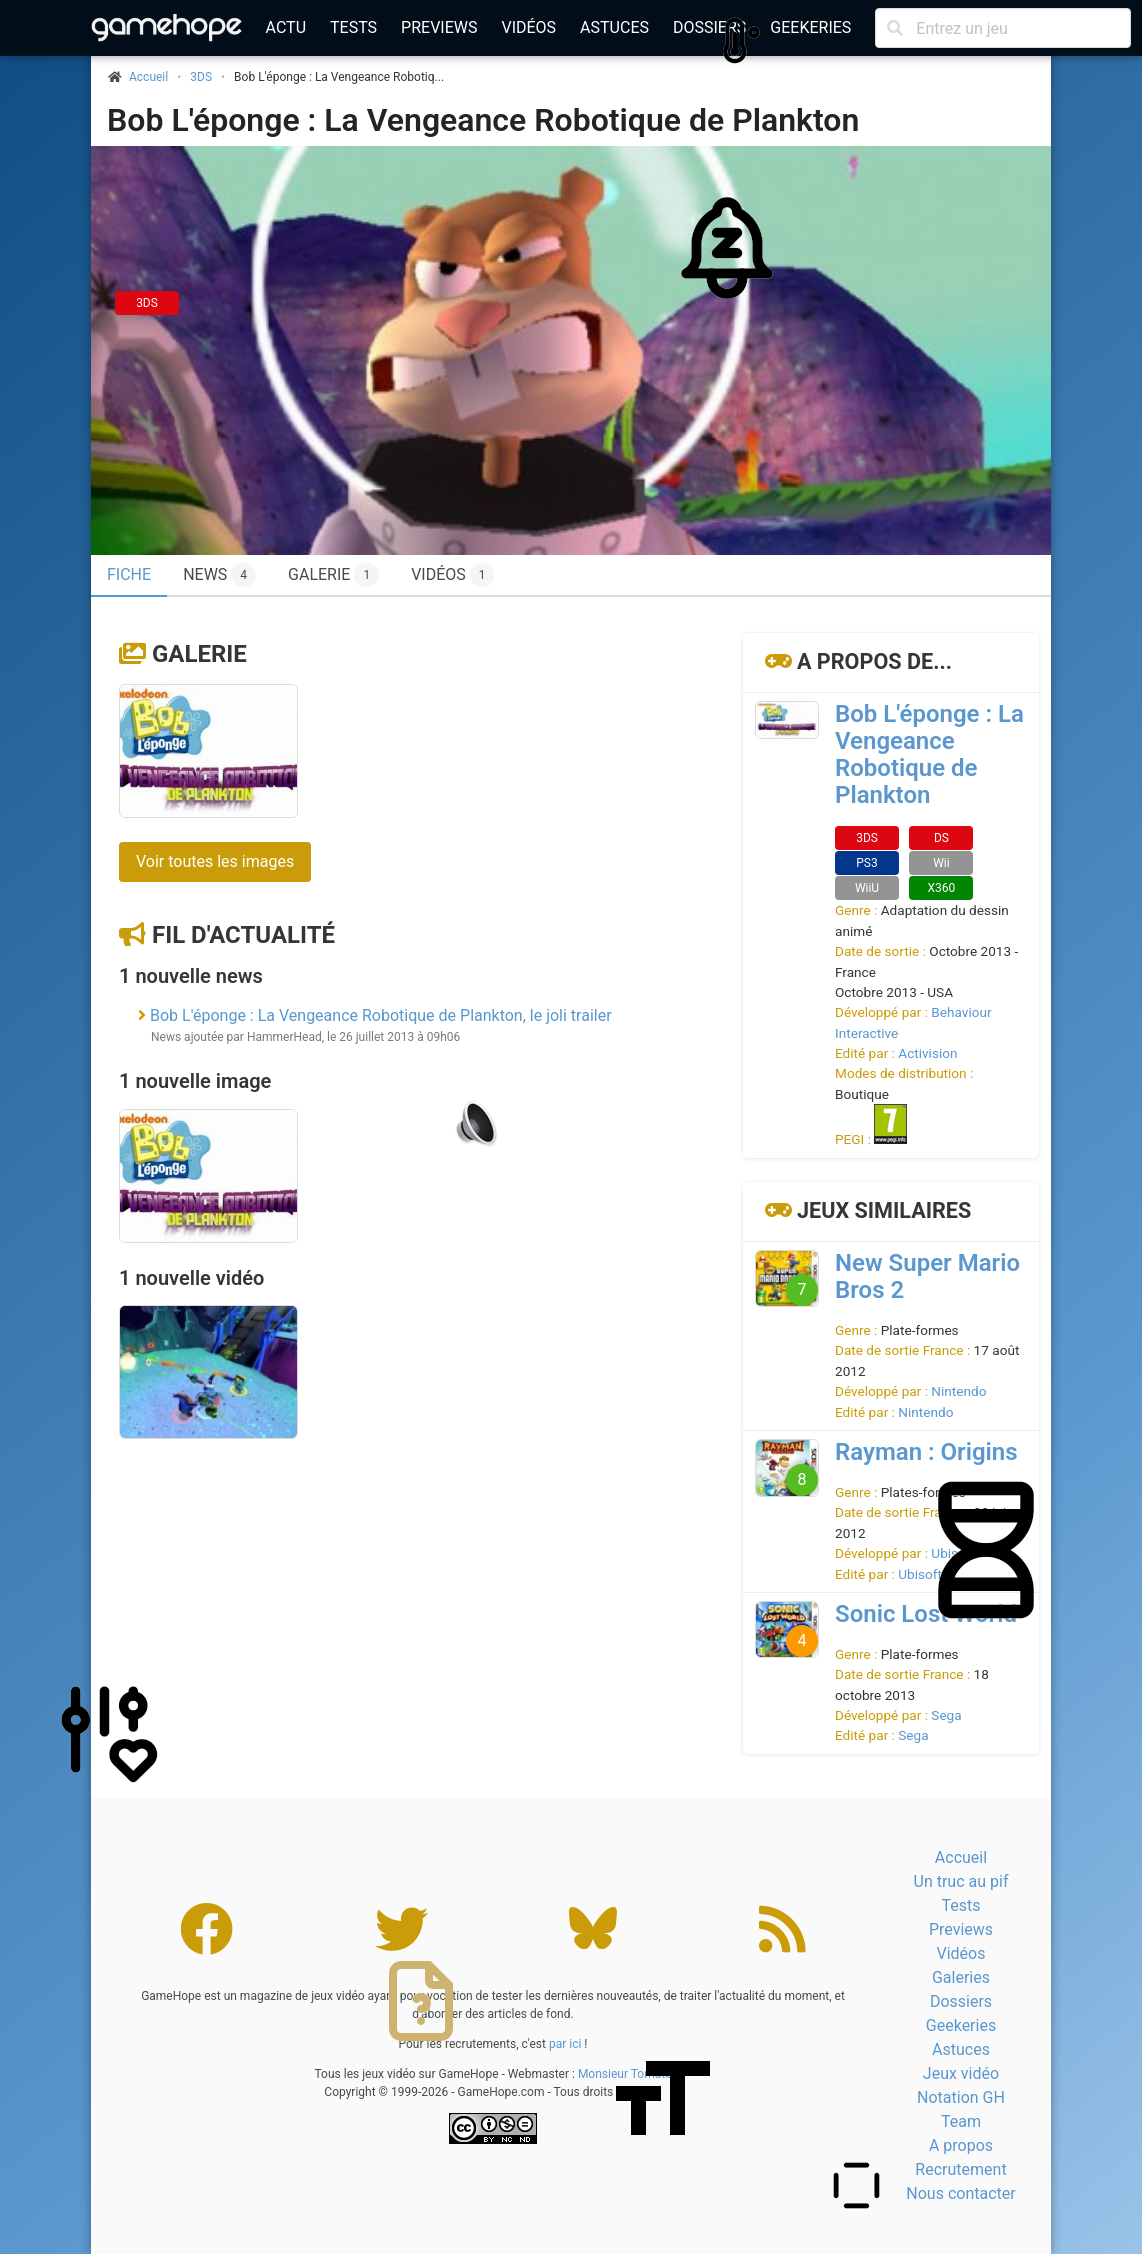  I want to click on customize favorite or liked item settings, so click(104, 1729).